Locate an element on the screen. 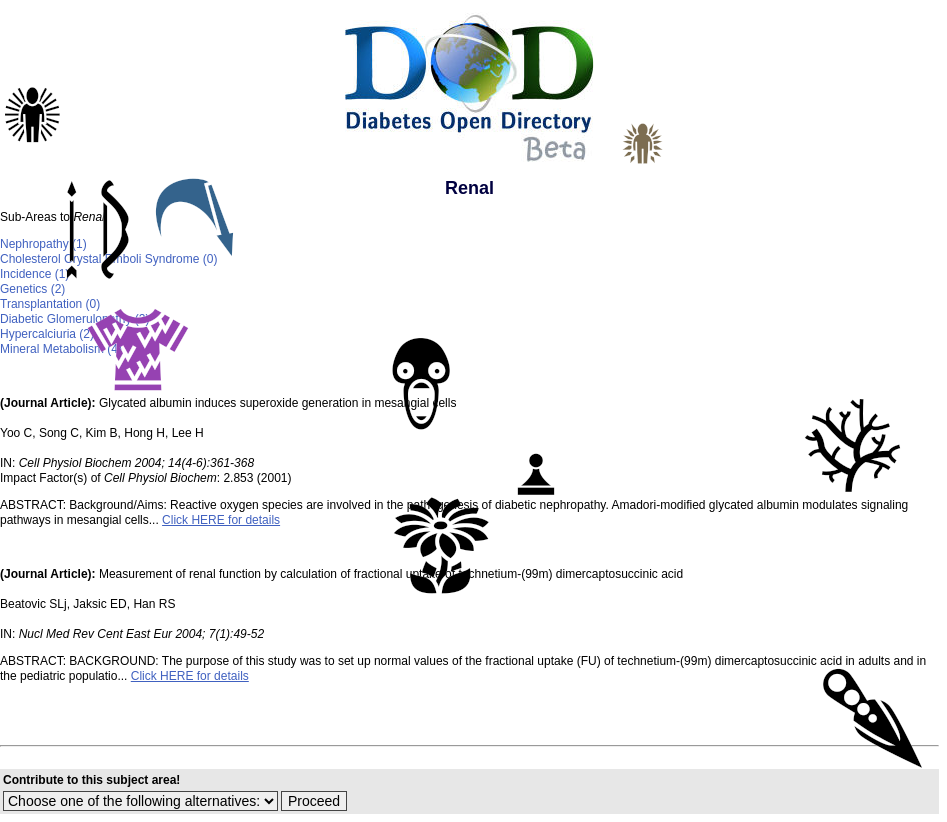 The height and width of the screenshot is (822, 947). select throwing knife weapon is located at coordinates (873, 719).